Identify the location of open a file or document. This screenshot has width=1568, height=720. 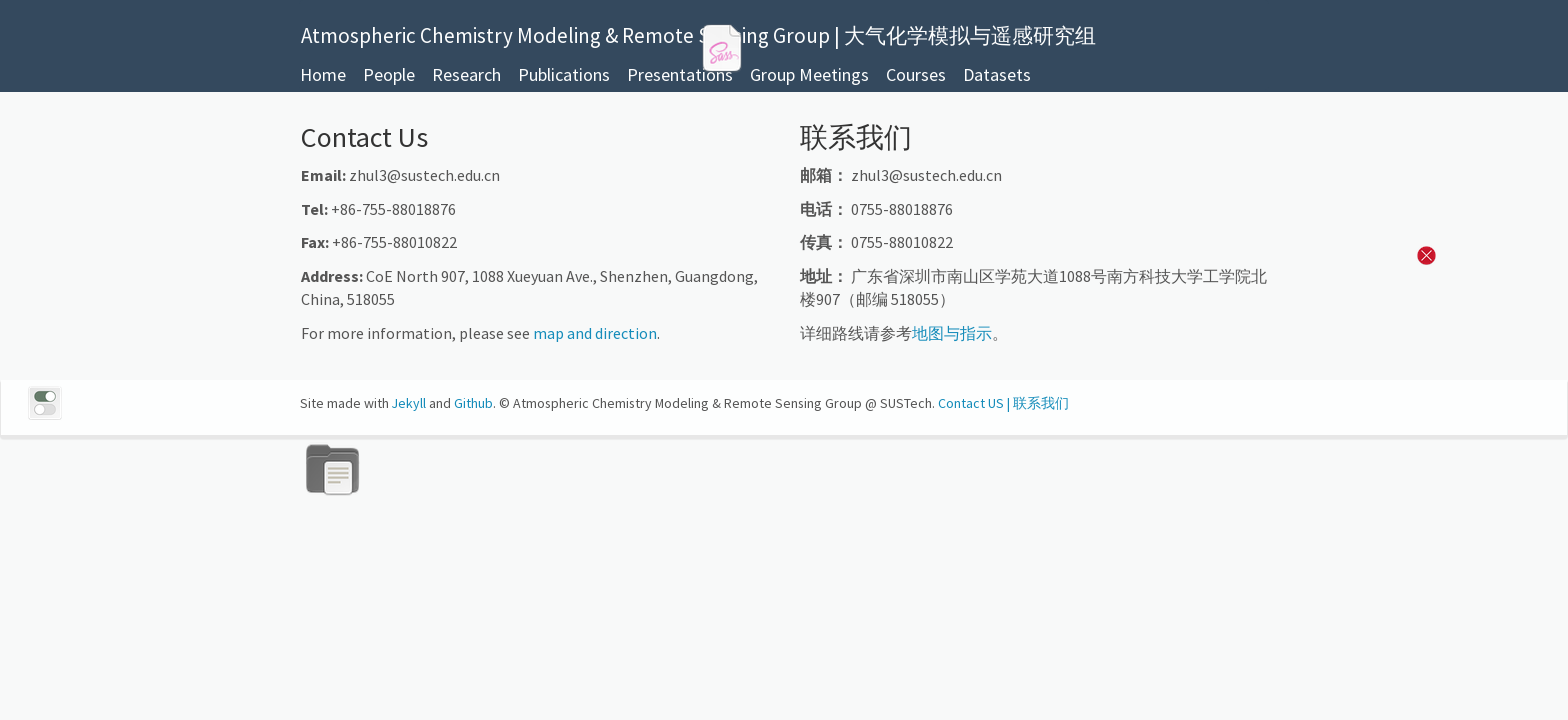
(332, 468).